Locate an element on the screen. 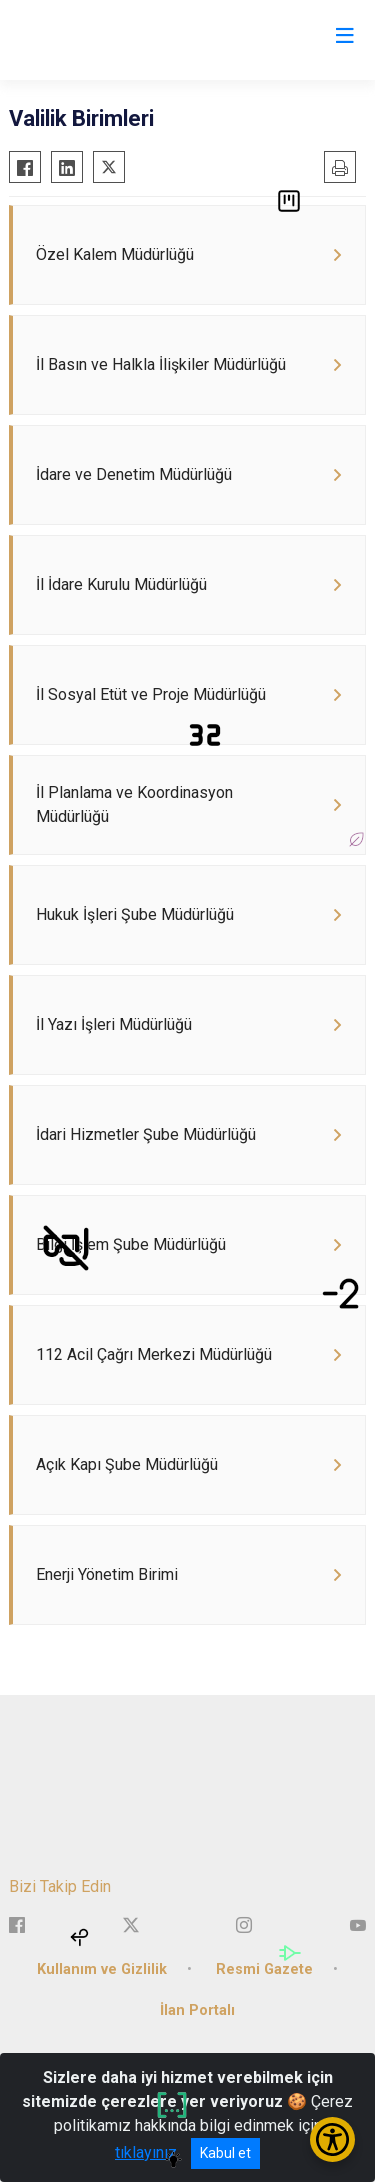 This screenshot has width=375, height=2182. disable scuba or diving mode is located at coordinates (66, 1248).